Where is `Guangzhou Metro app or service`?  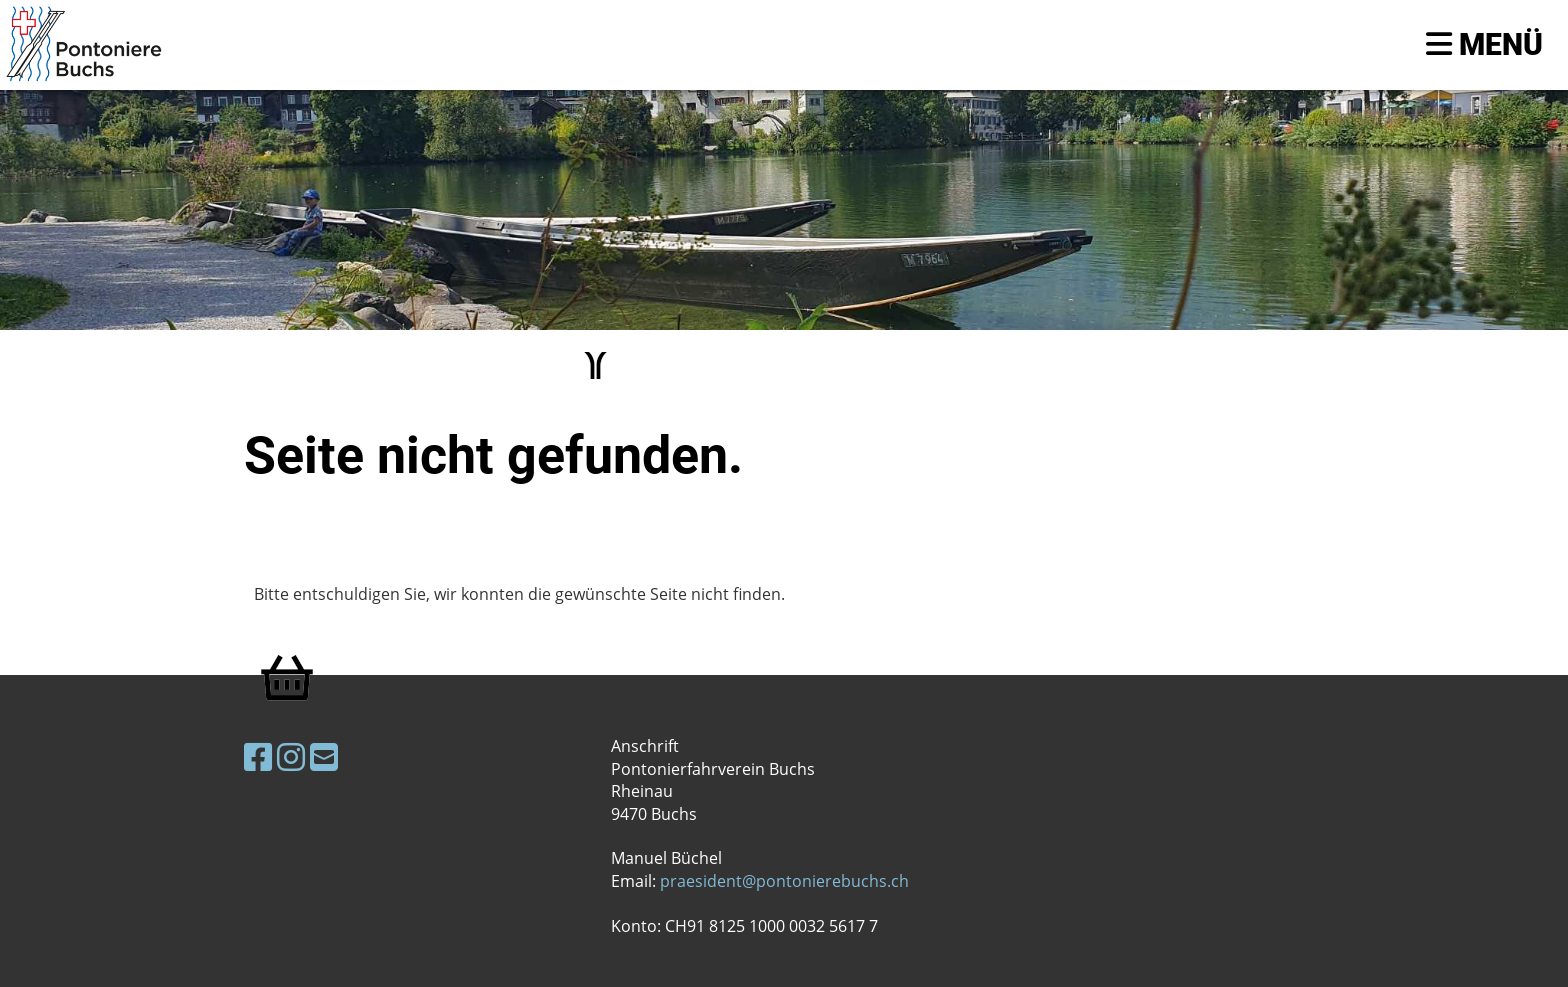
Guangzhou Metro app or service is located at coordinates (595, 365).